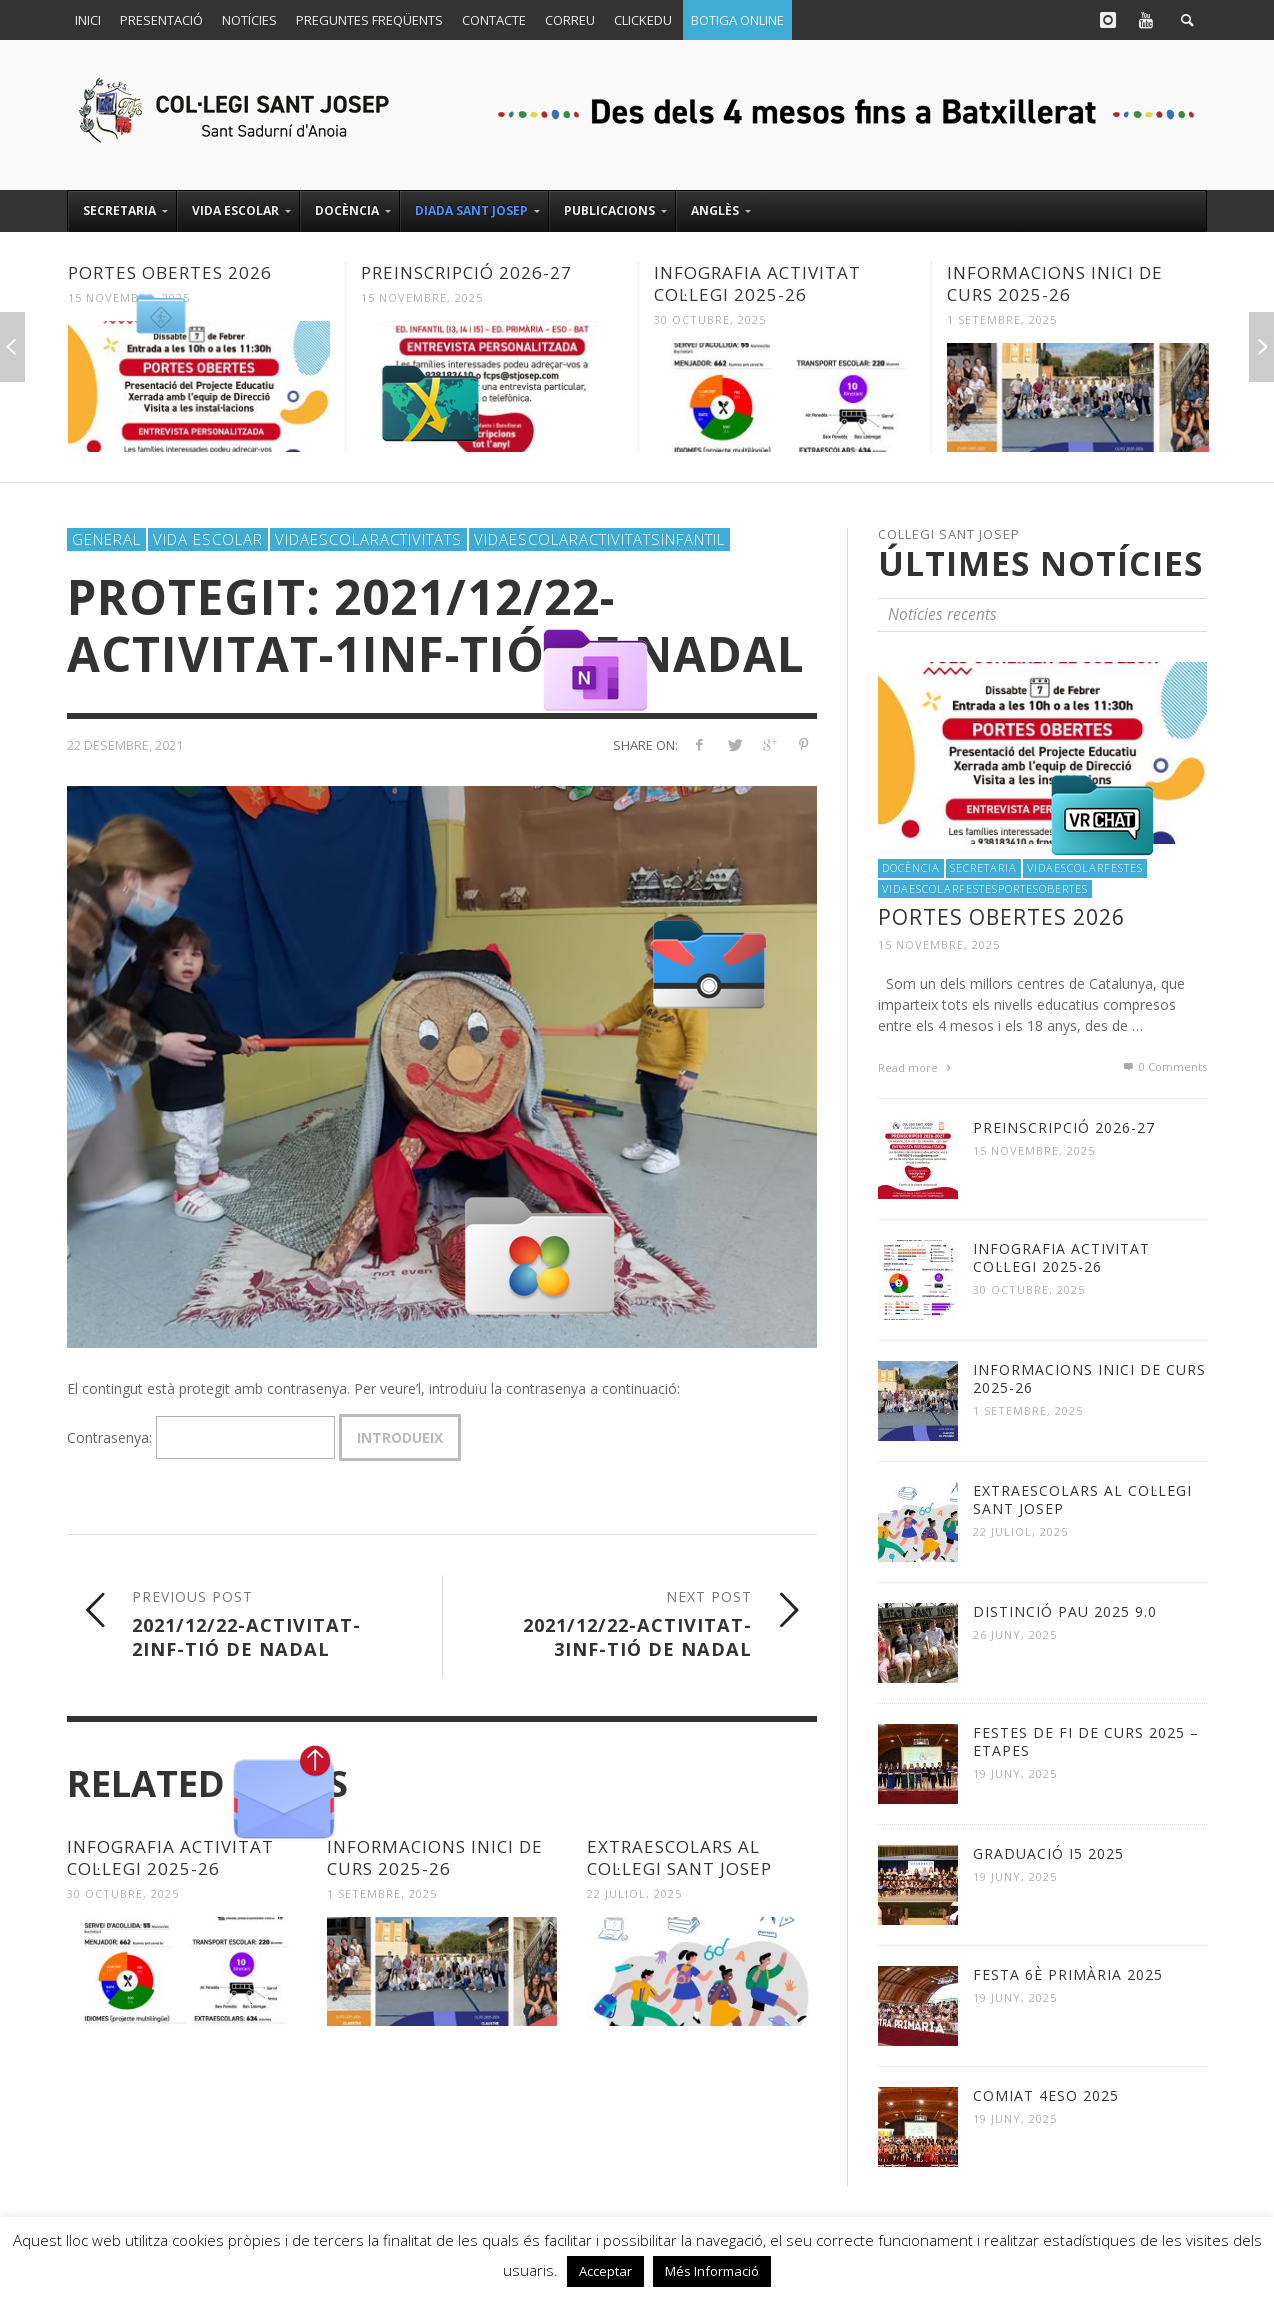  Describe the element at coordinates (708, 967) in the screenshot. I see `folder for pokémon game files or saves` at that location.